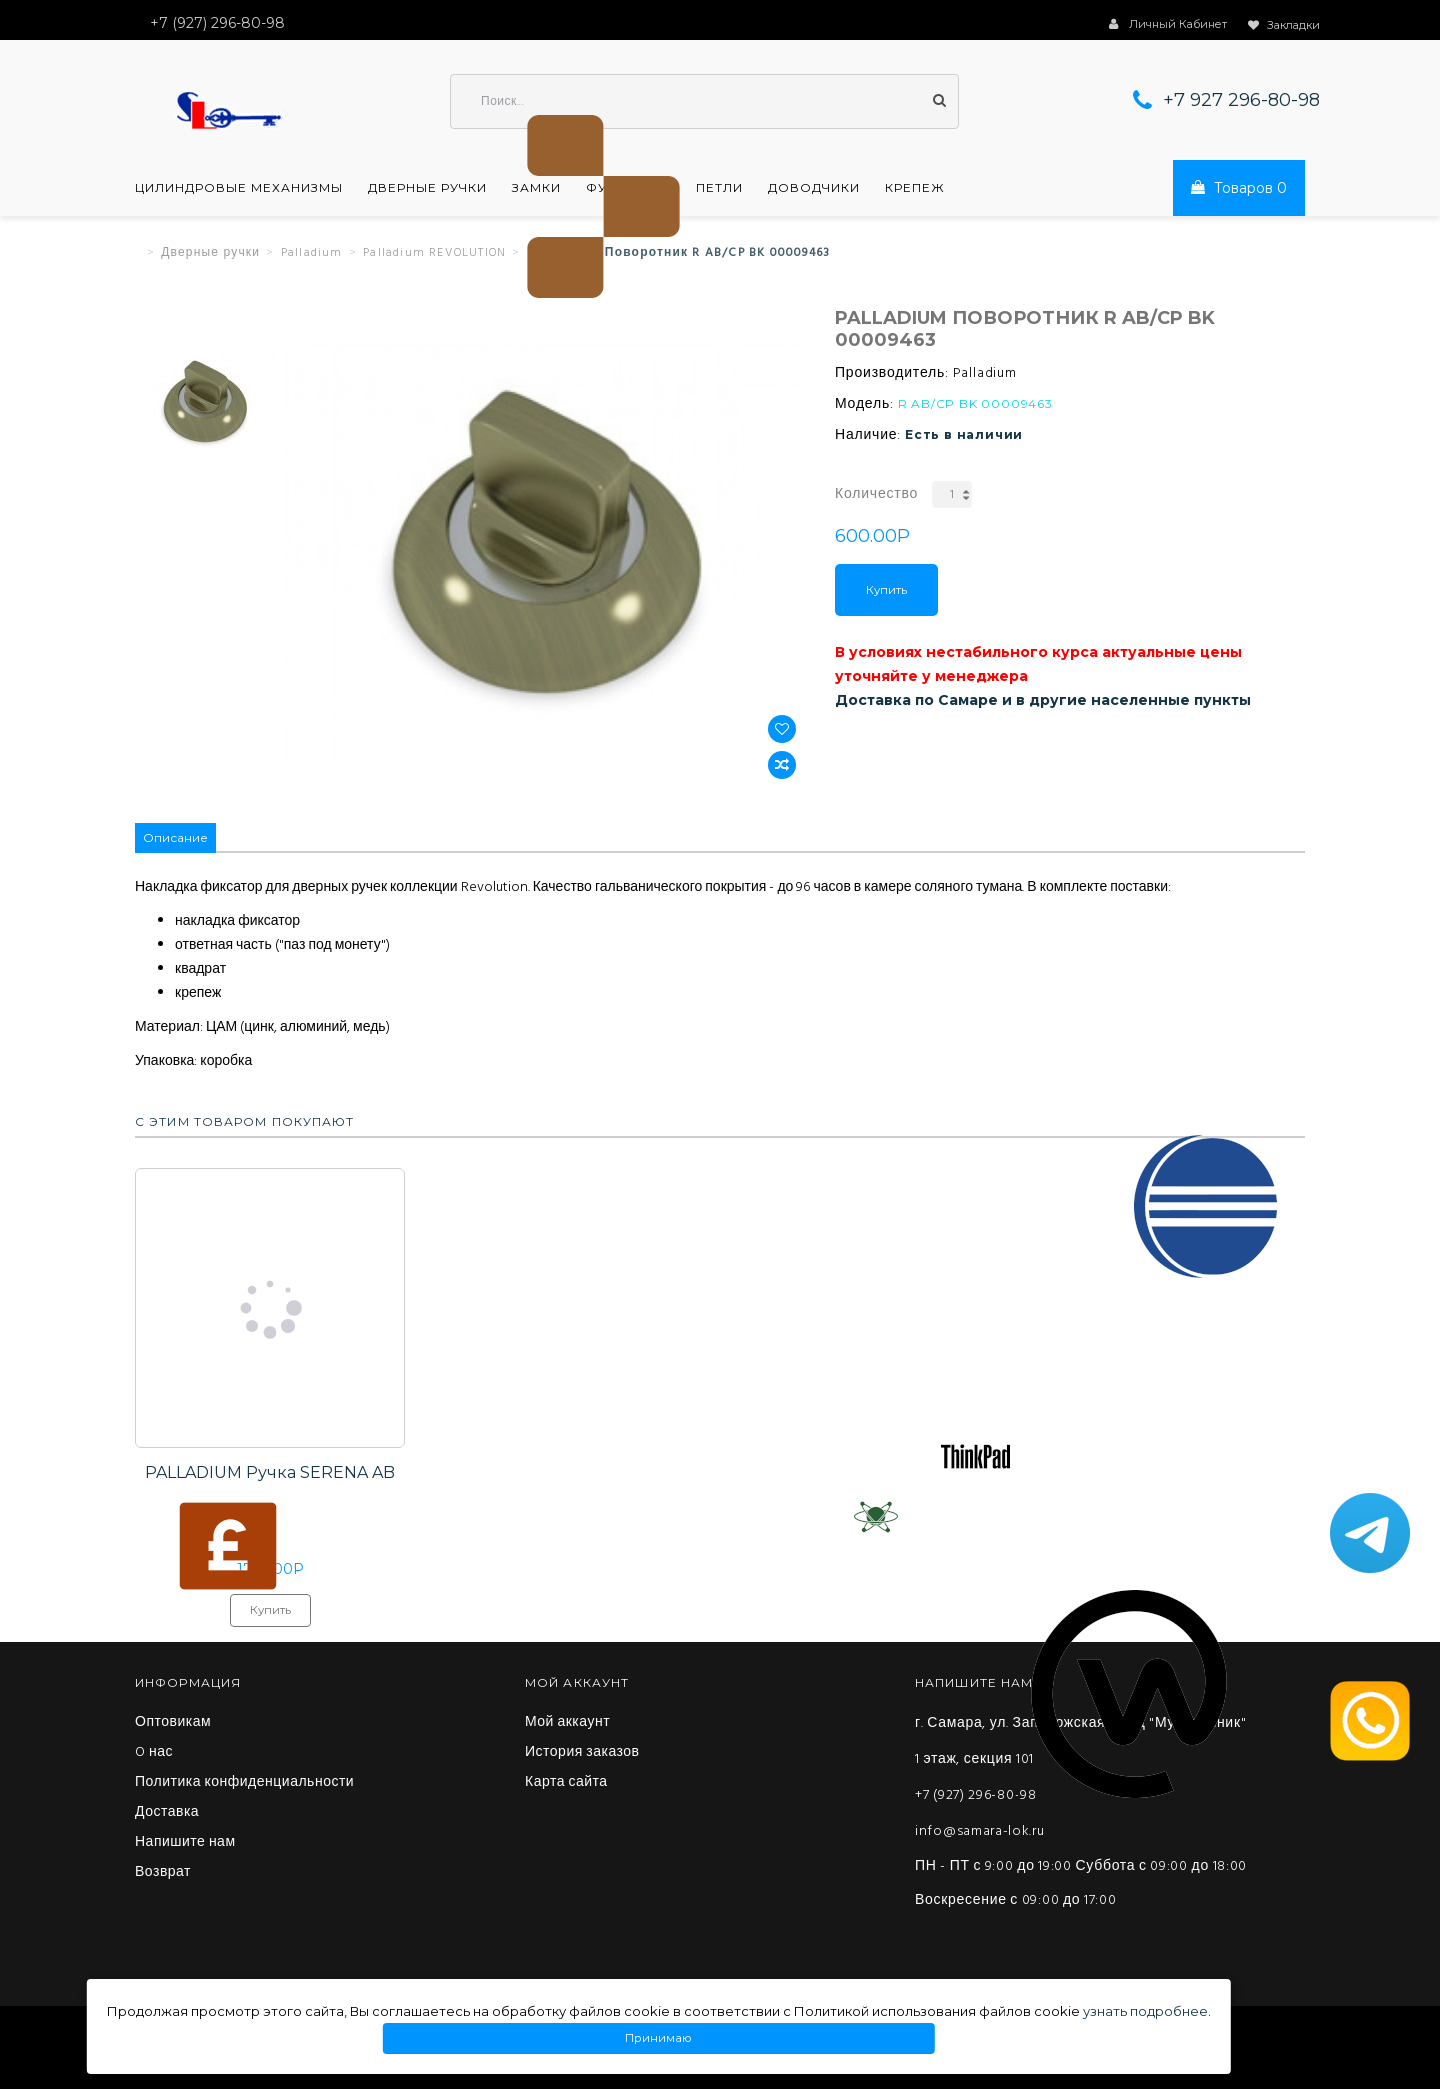  Describe the element at coordinates (228, 1546) in the screenshot. I see `access British pound currency settings` at that location.